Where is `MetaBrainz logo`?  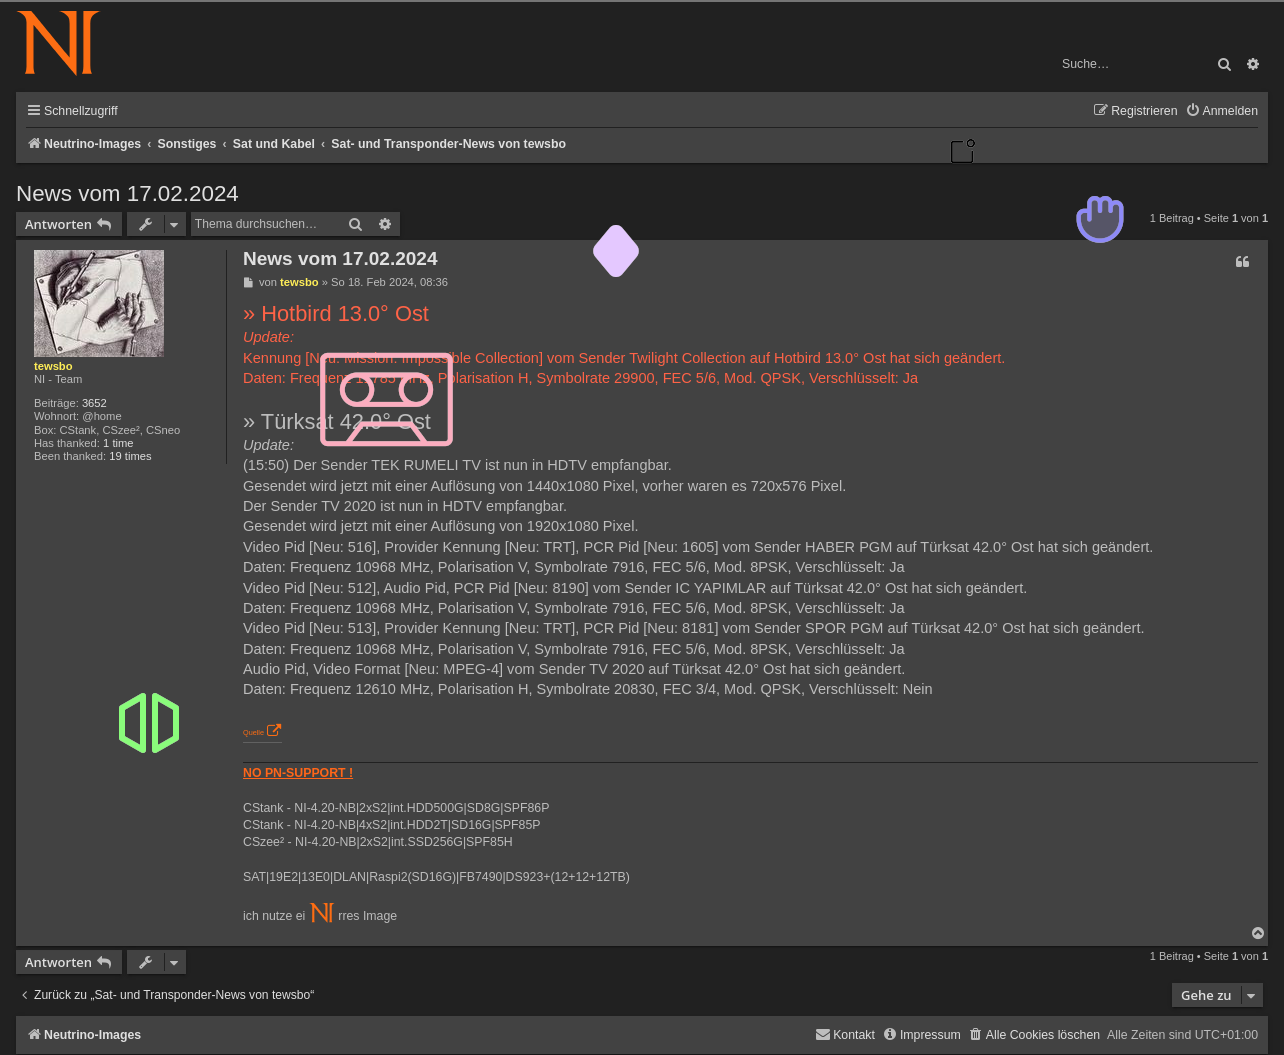
MetaBrainz logo is located at coordinates (149, 723).